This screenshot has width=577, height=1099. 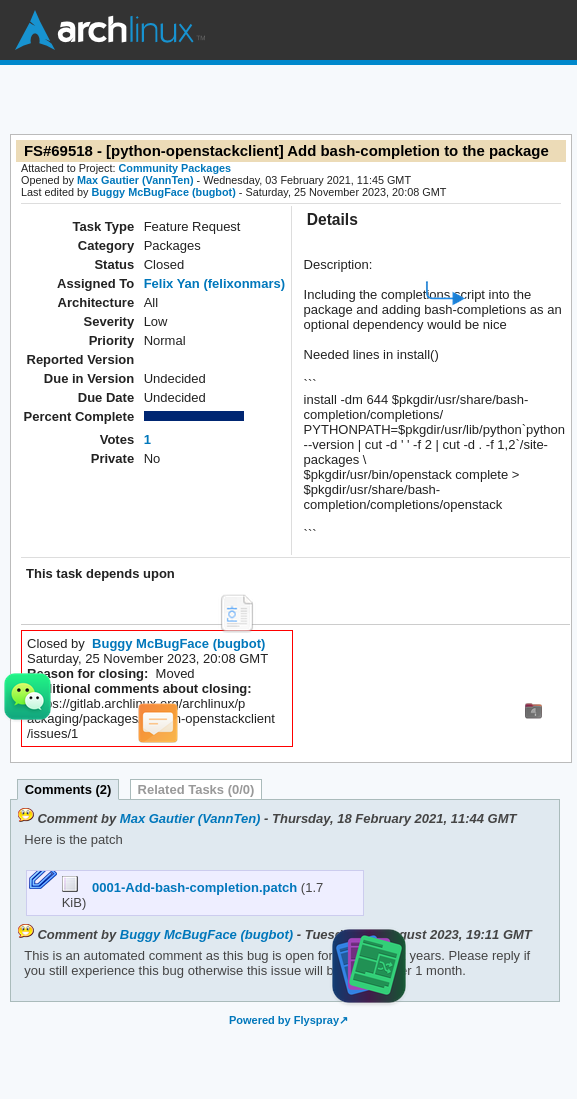 What do you see at coordinates (369, 966) in the screenshot?
I see `open pdf arranger app` at bounding box center [369, 966].